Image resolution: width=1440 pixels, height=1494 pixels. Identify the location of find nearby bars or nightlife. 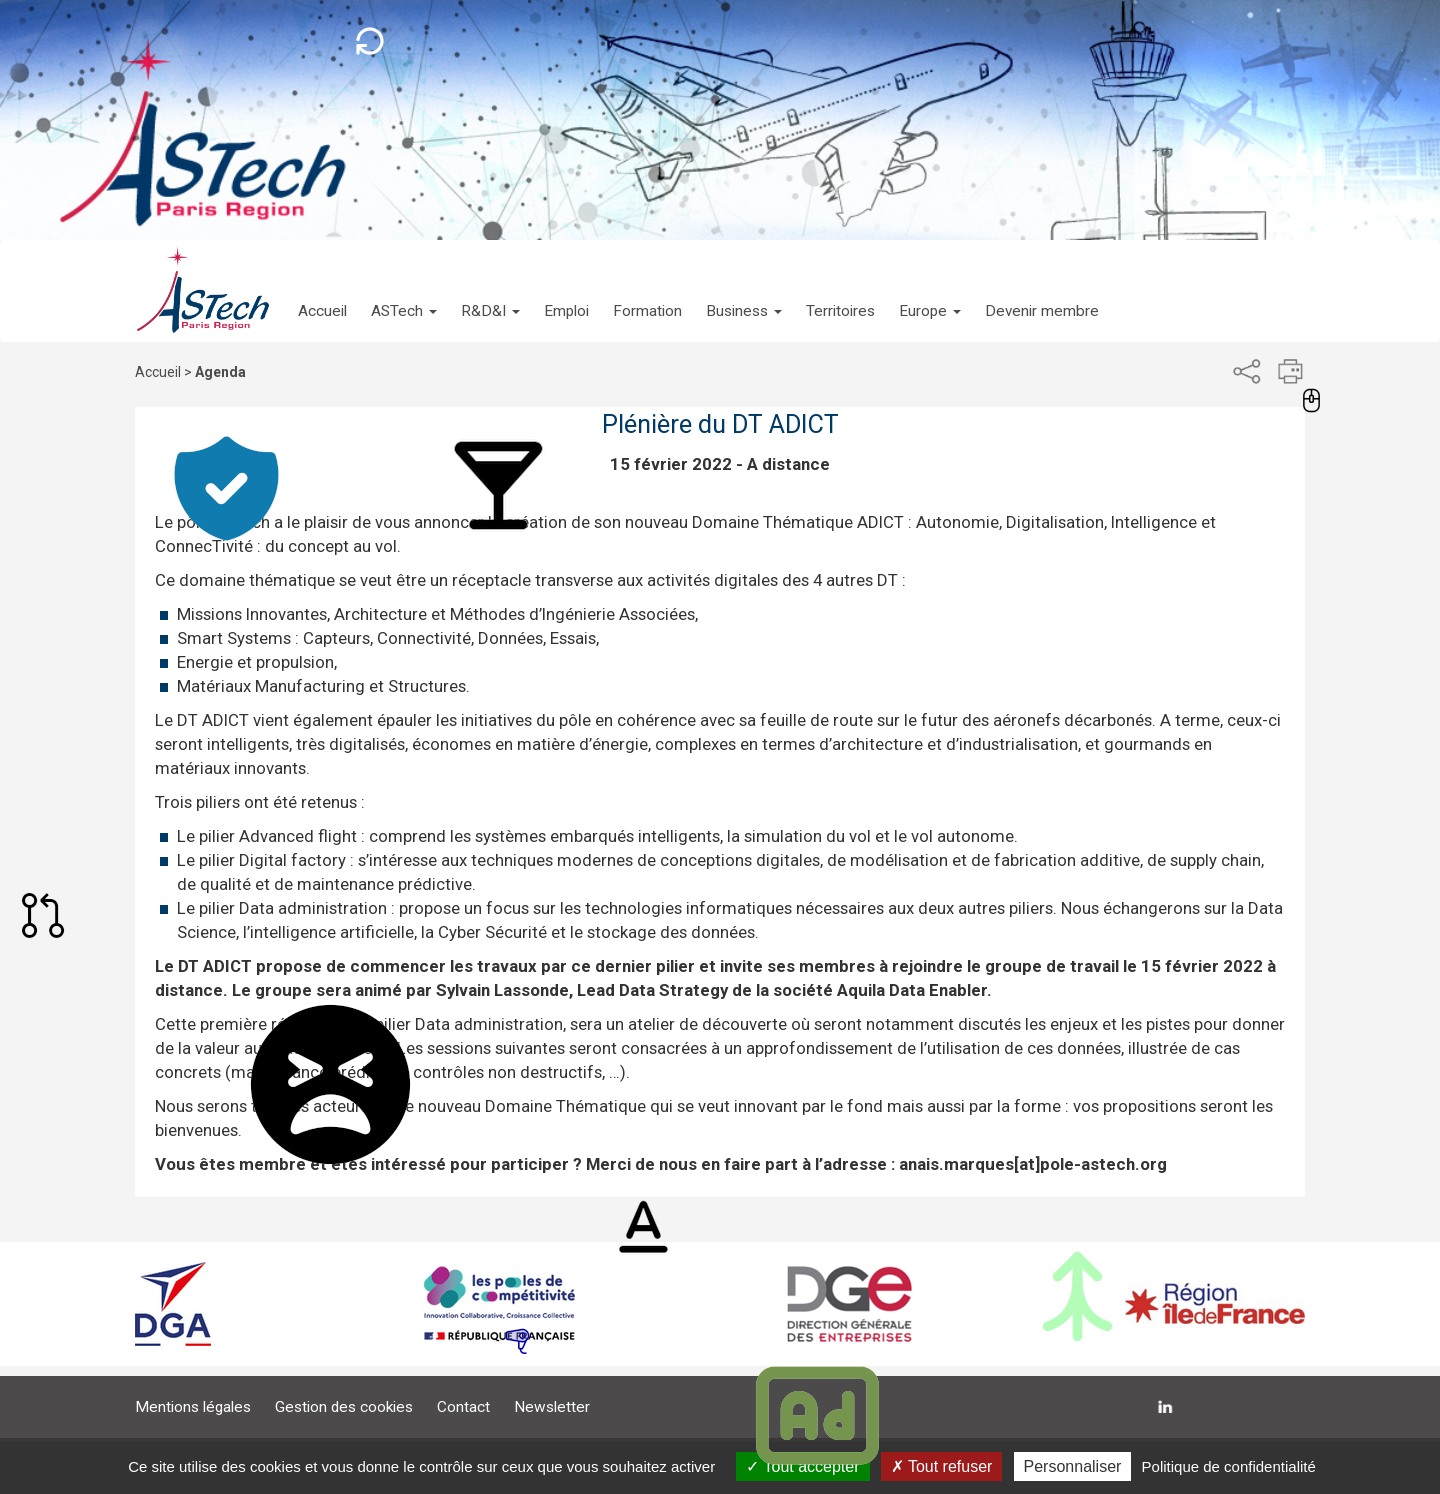
(498, 485).